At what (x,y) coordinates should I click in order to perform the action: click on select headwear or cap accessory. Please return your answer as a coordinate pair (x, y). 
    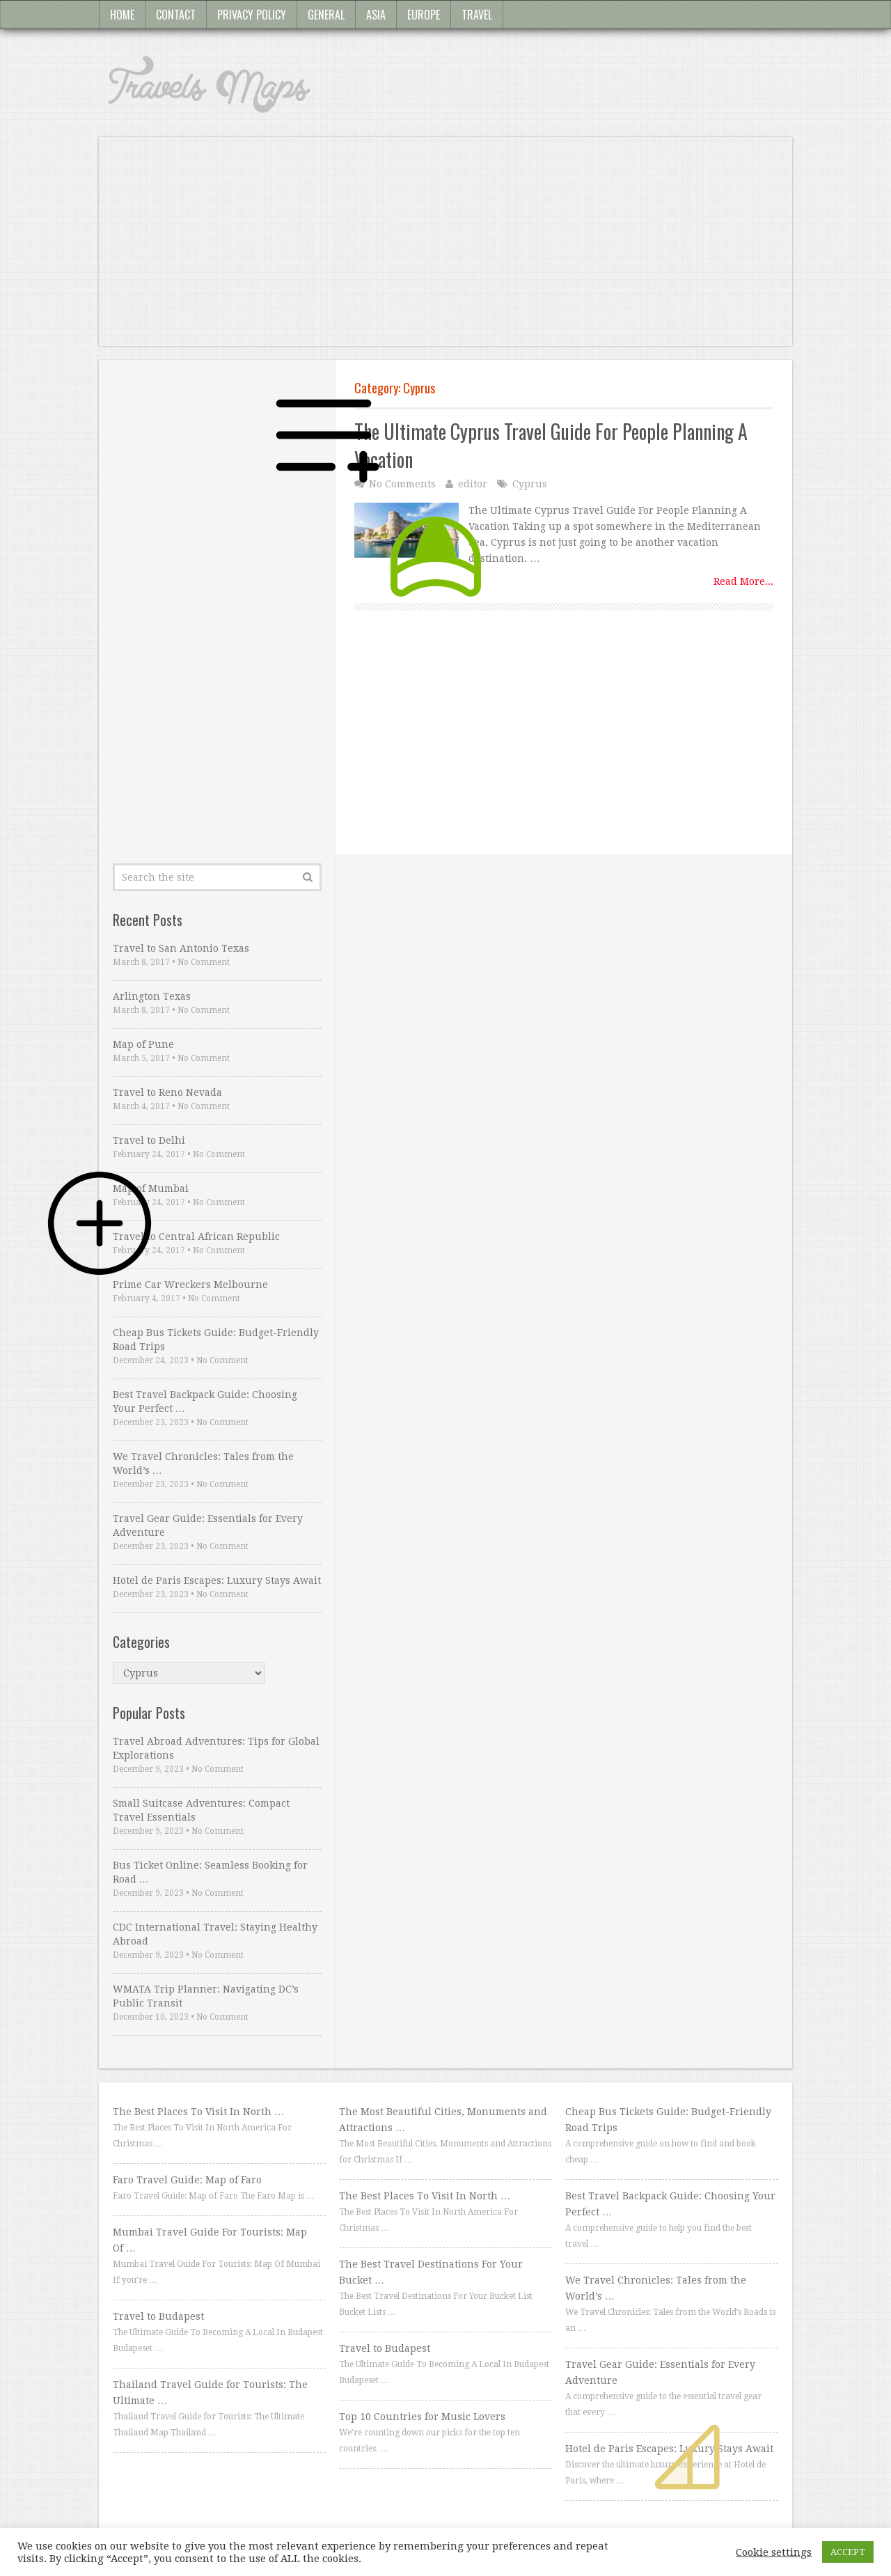
    Looking at the image, I should click on (436, 562).